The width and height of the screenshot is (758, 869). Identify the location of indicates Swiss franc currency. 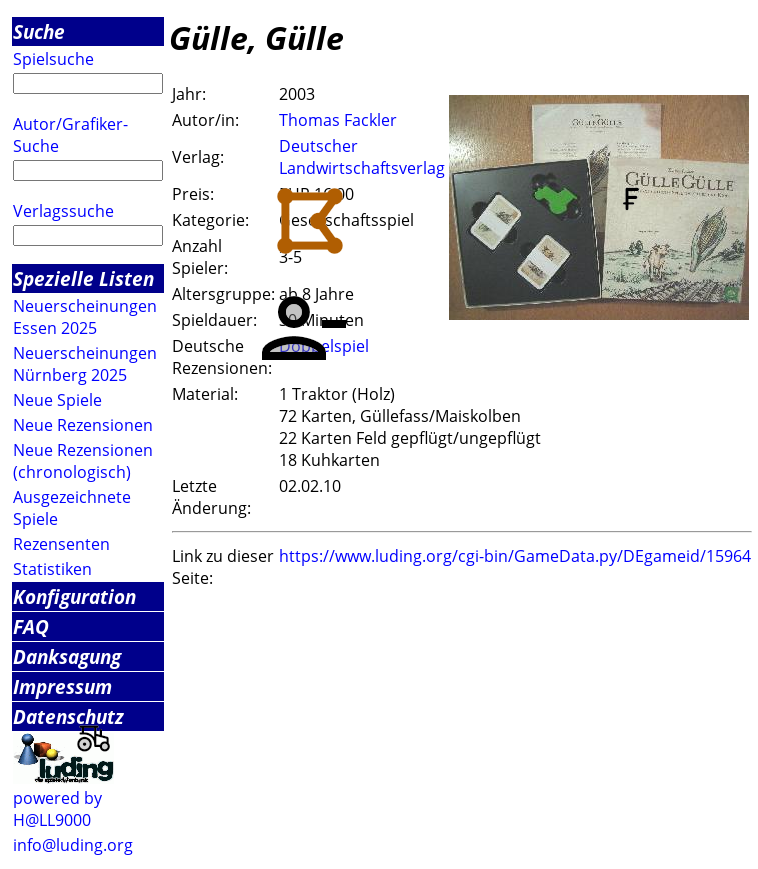
(631, 199).